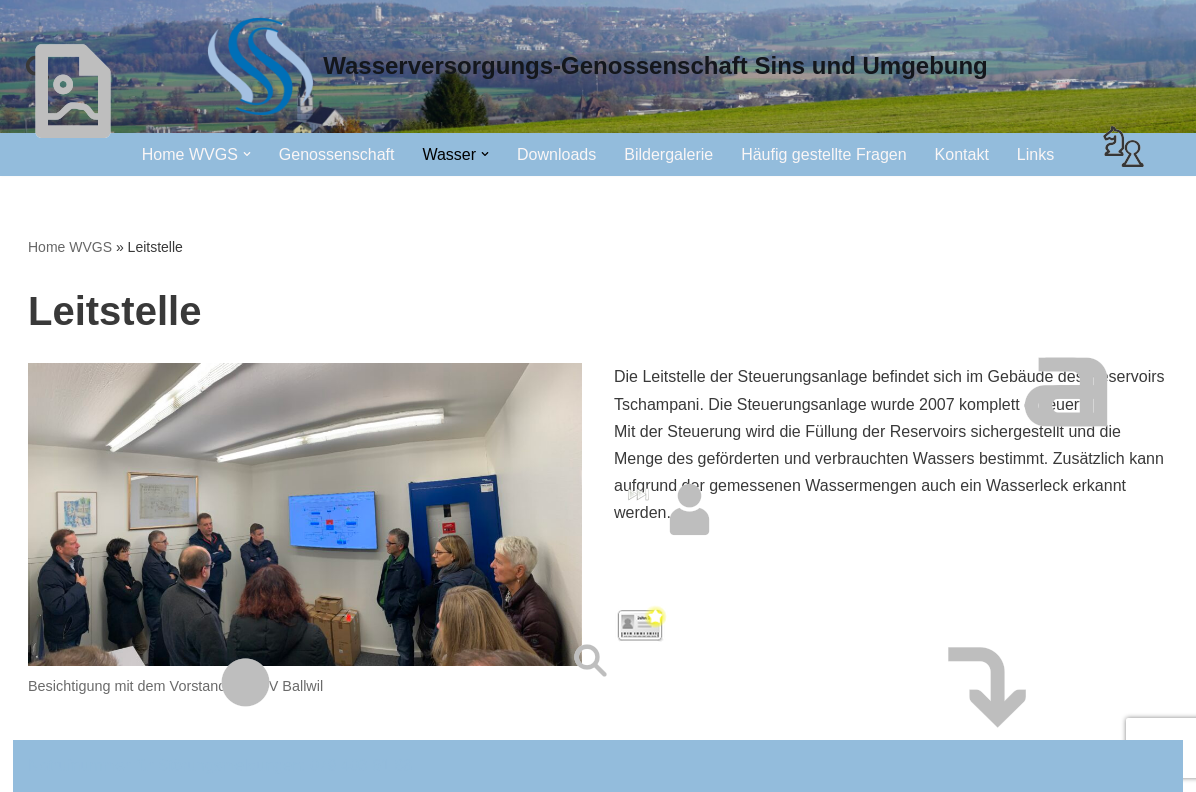 The image size is (1196, 792). Describe the element at coordinates (73, 88) in the screenshot. I see `indicates a drawing or illustration file` at that location.